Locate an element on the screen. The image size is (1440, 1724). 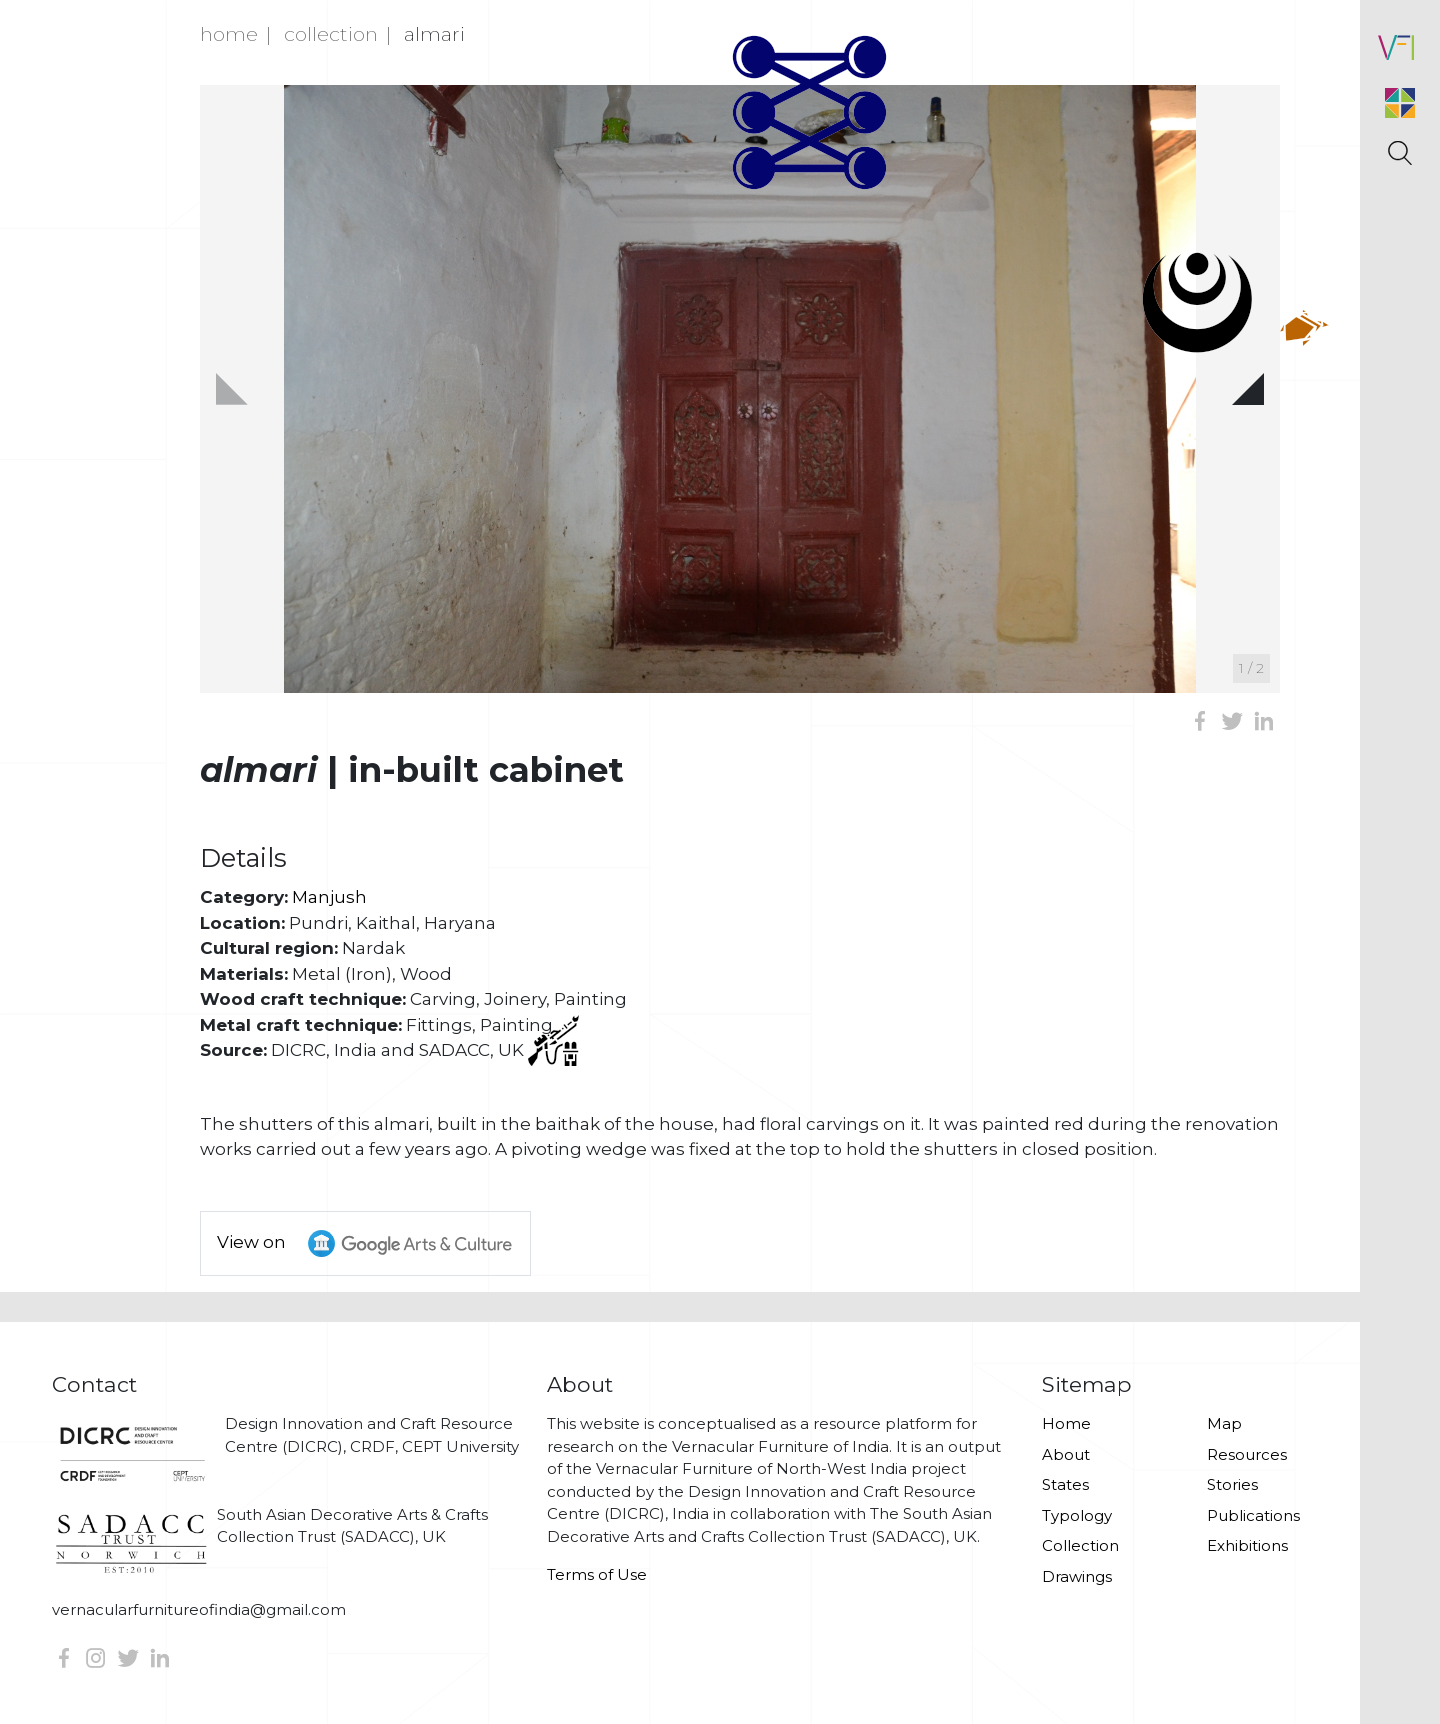
select flamethrower weapon is located at coordinates (553, 1040).